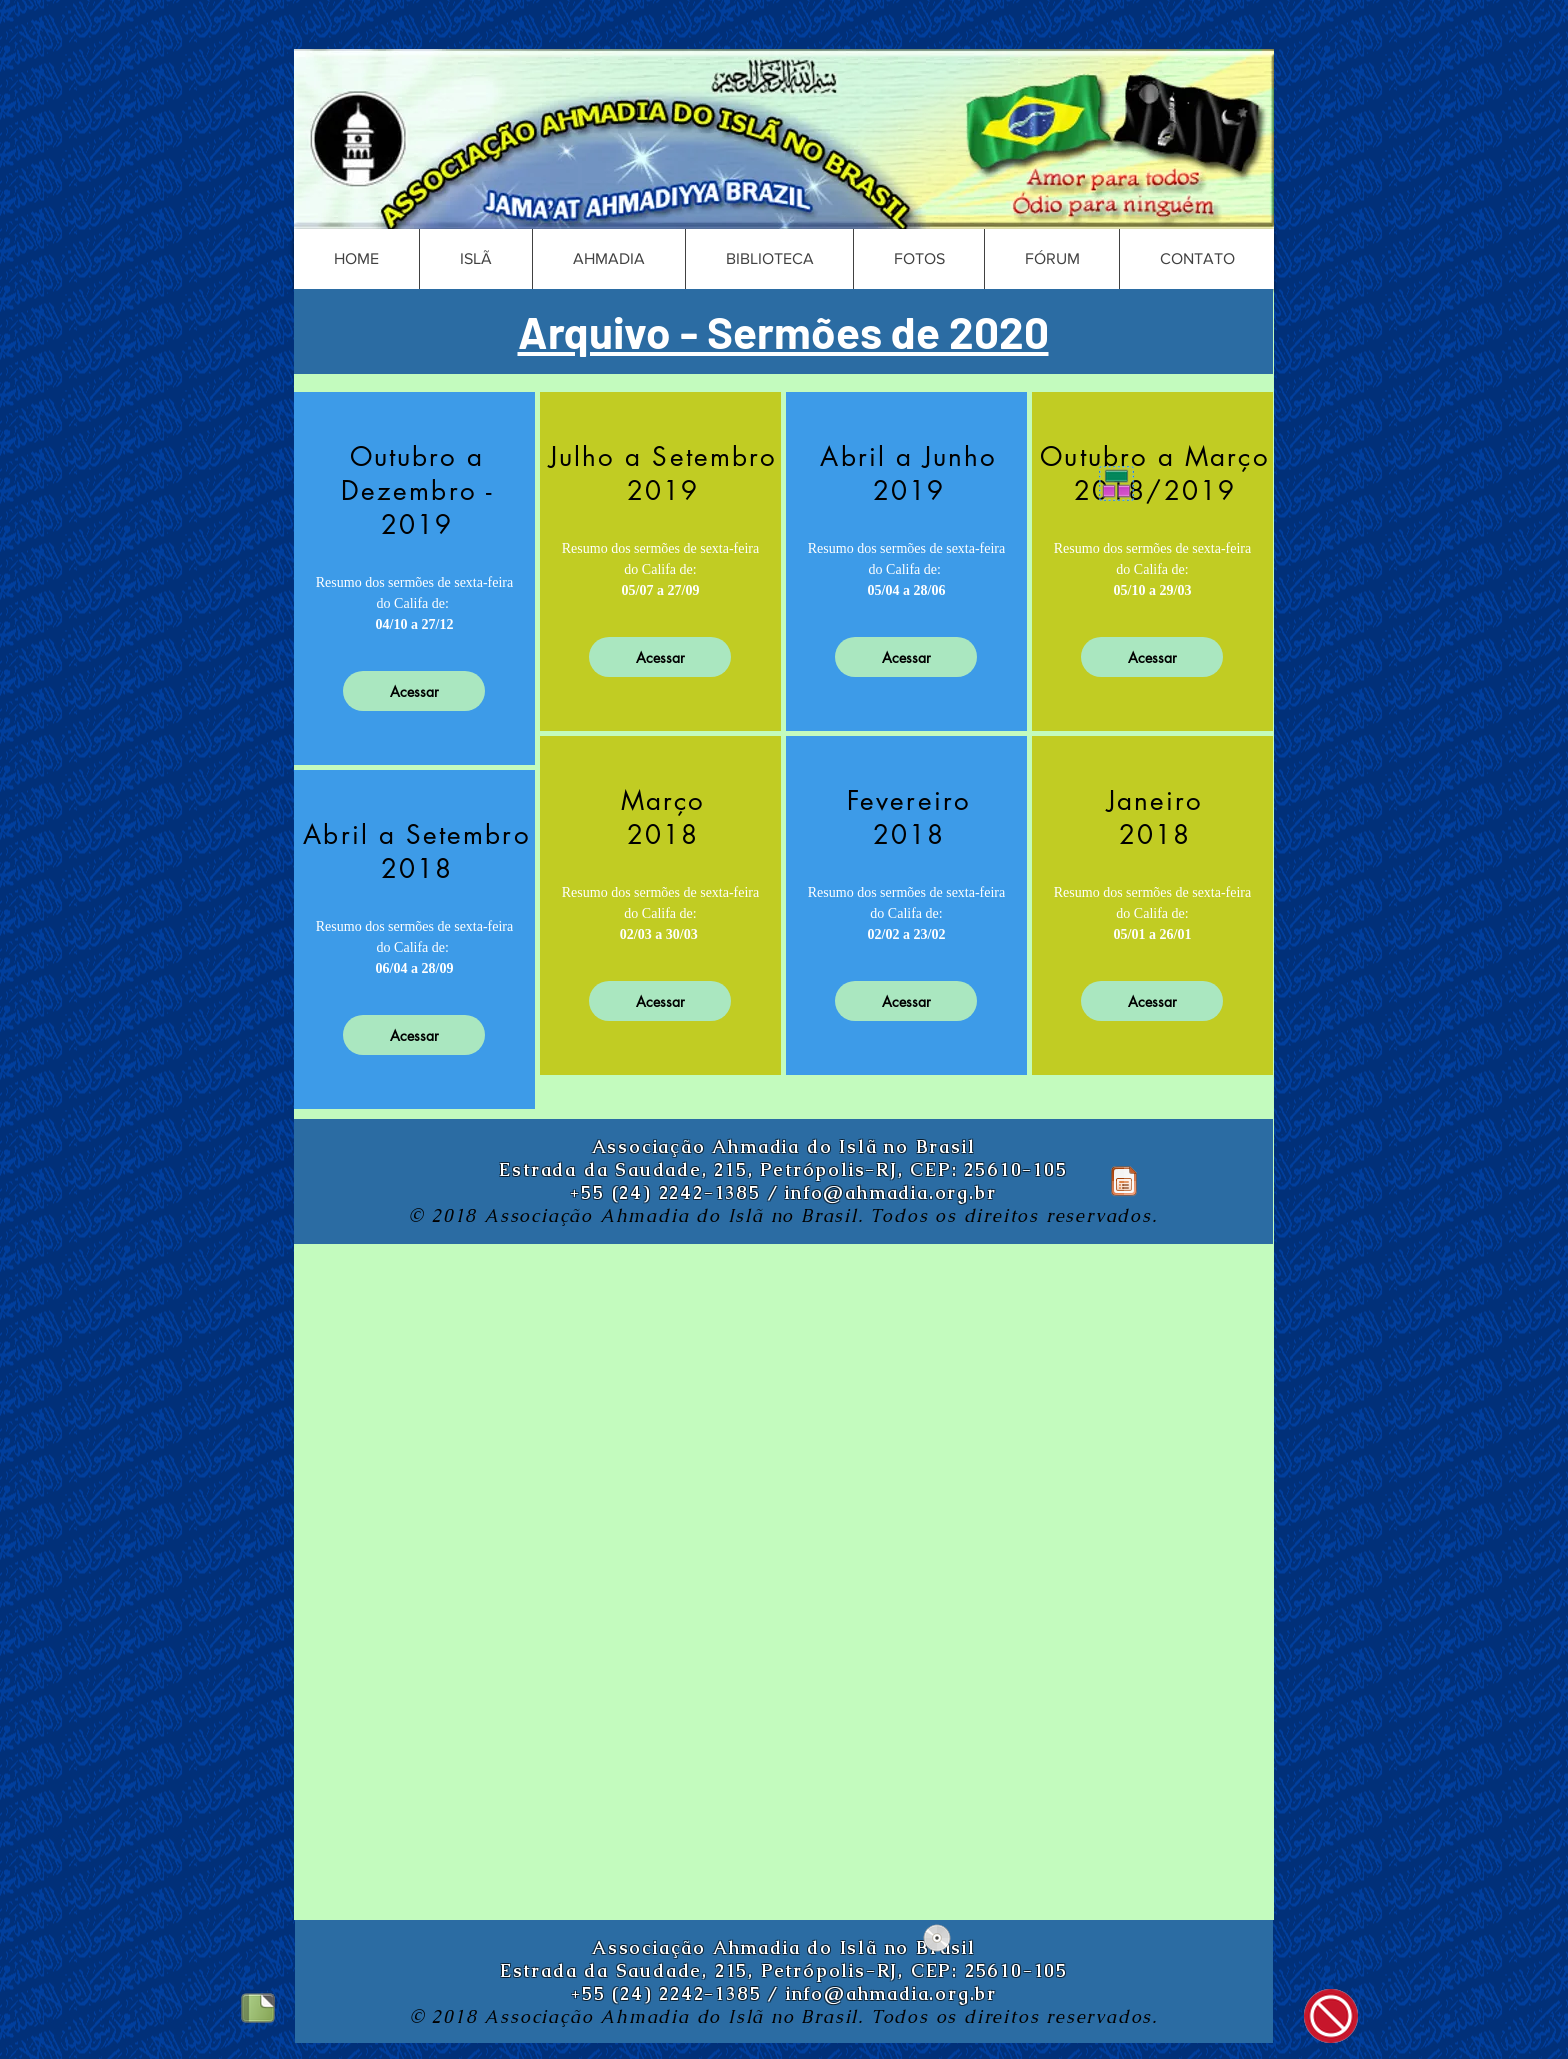 This screenshot has width=1568, height=2059. Describe the element at coordinates (1331, 2016) in the screenshot. I see `remove or delete a group` at that location.